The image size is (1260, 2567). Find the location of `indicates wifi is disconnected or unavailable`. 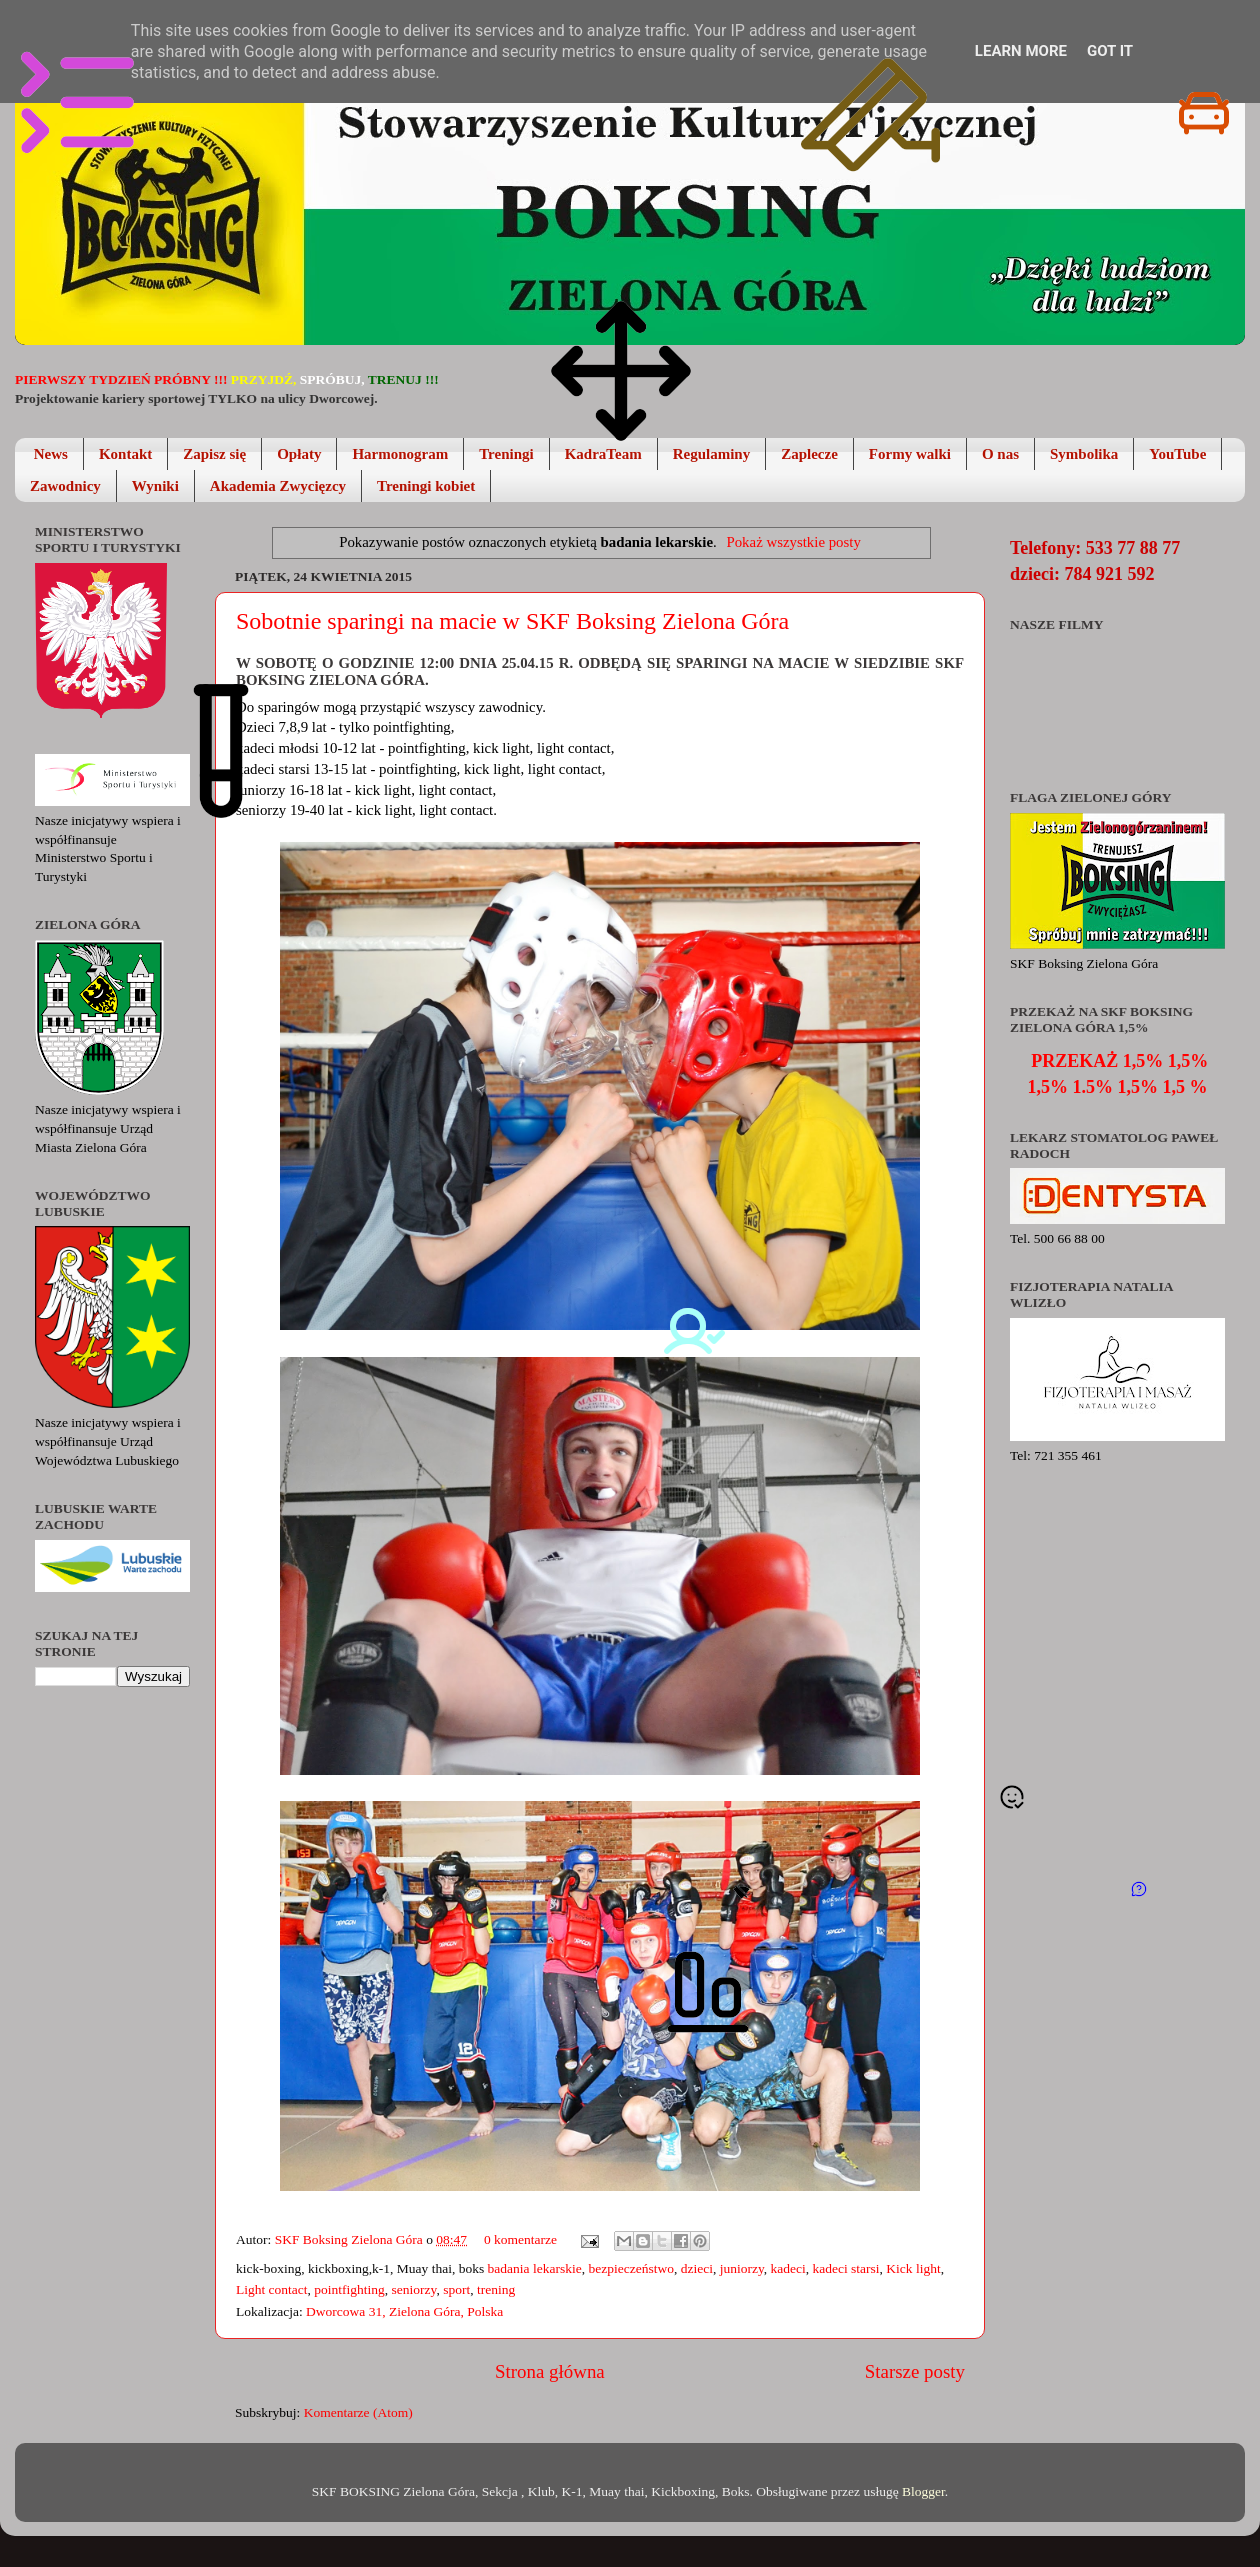

indicates wifi is disconnected or unavailable is located at coordinates (741, 1892).